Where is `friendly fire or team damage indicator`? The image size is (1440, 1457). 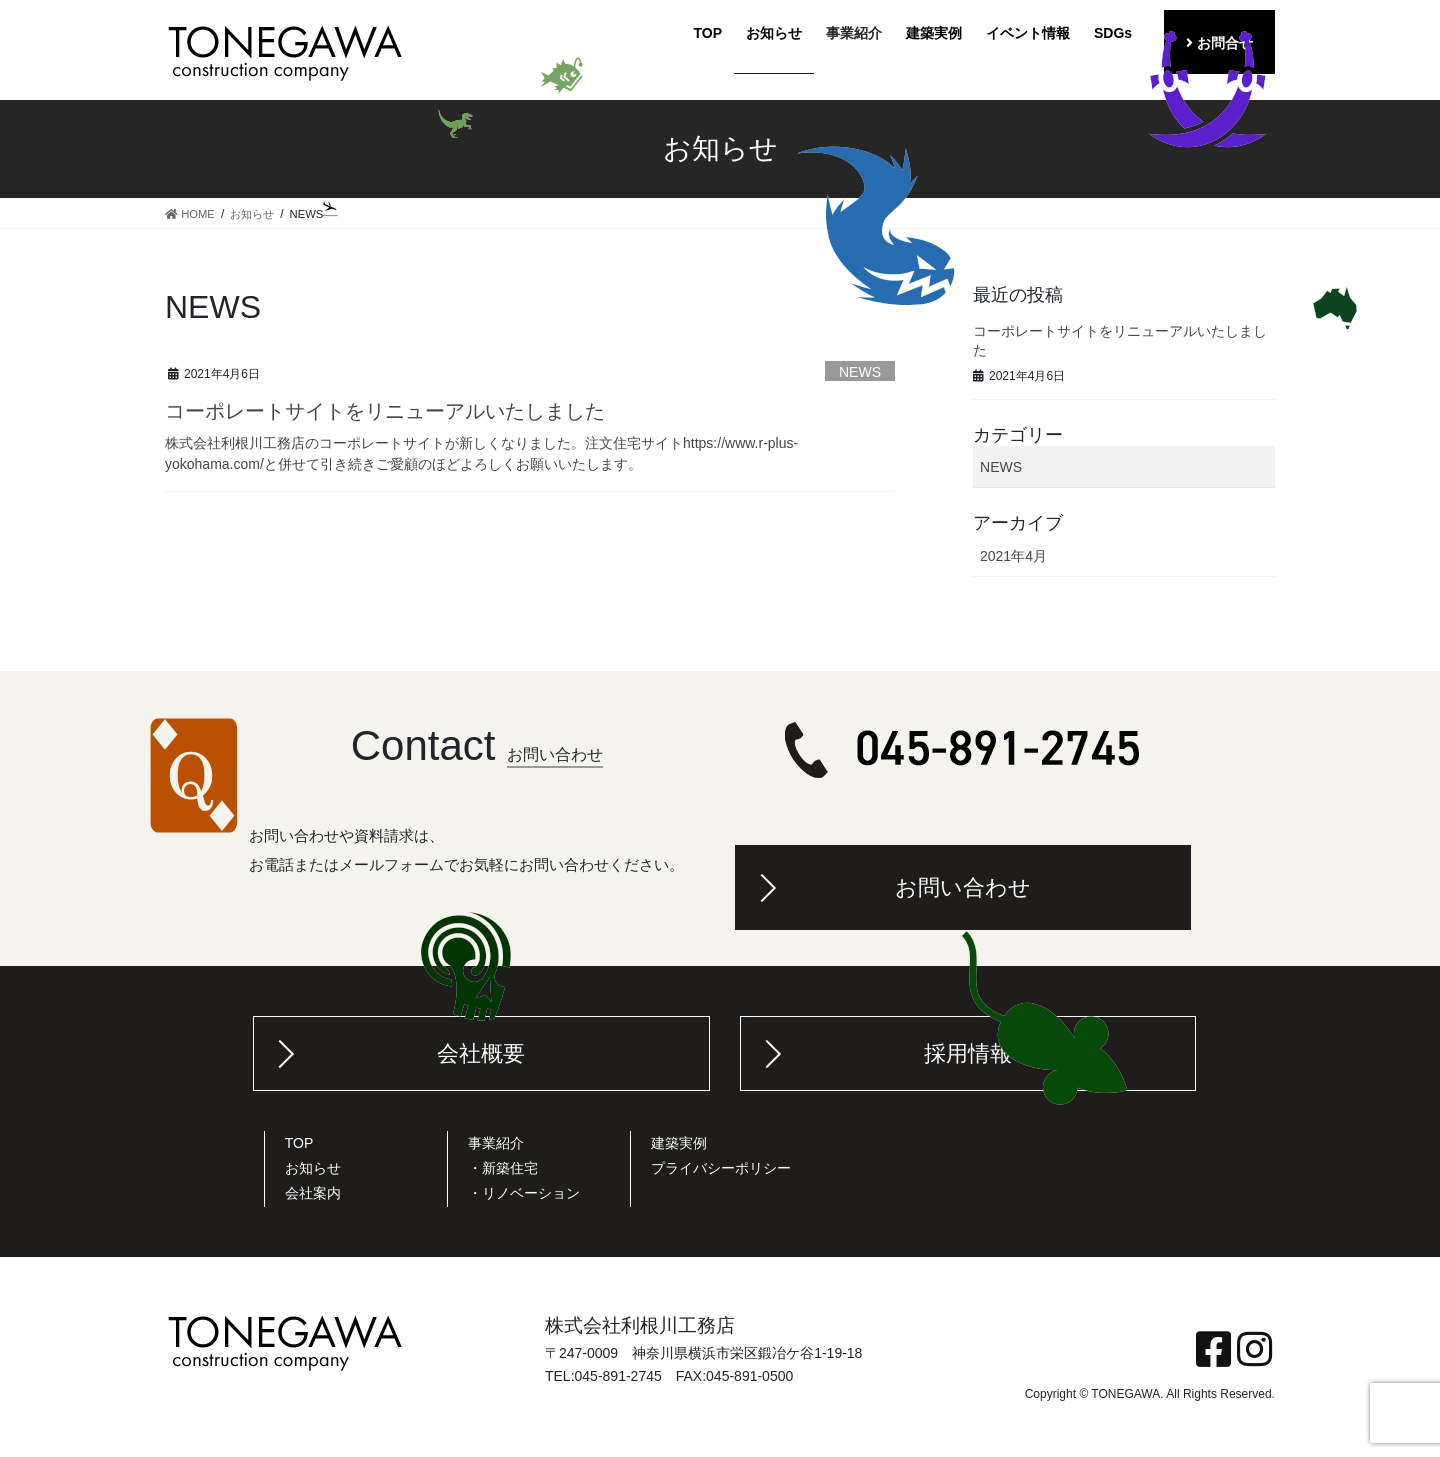 friendly fire or team damage indicator is located at coordinates (875, 226).